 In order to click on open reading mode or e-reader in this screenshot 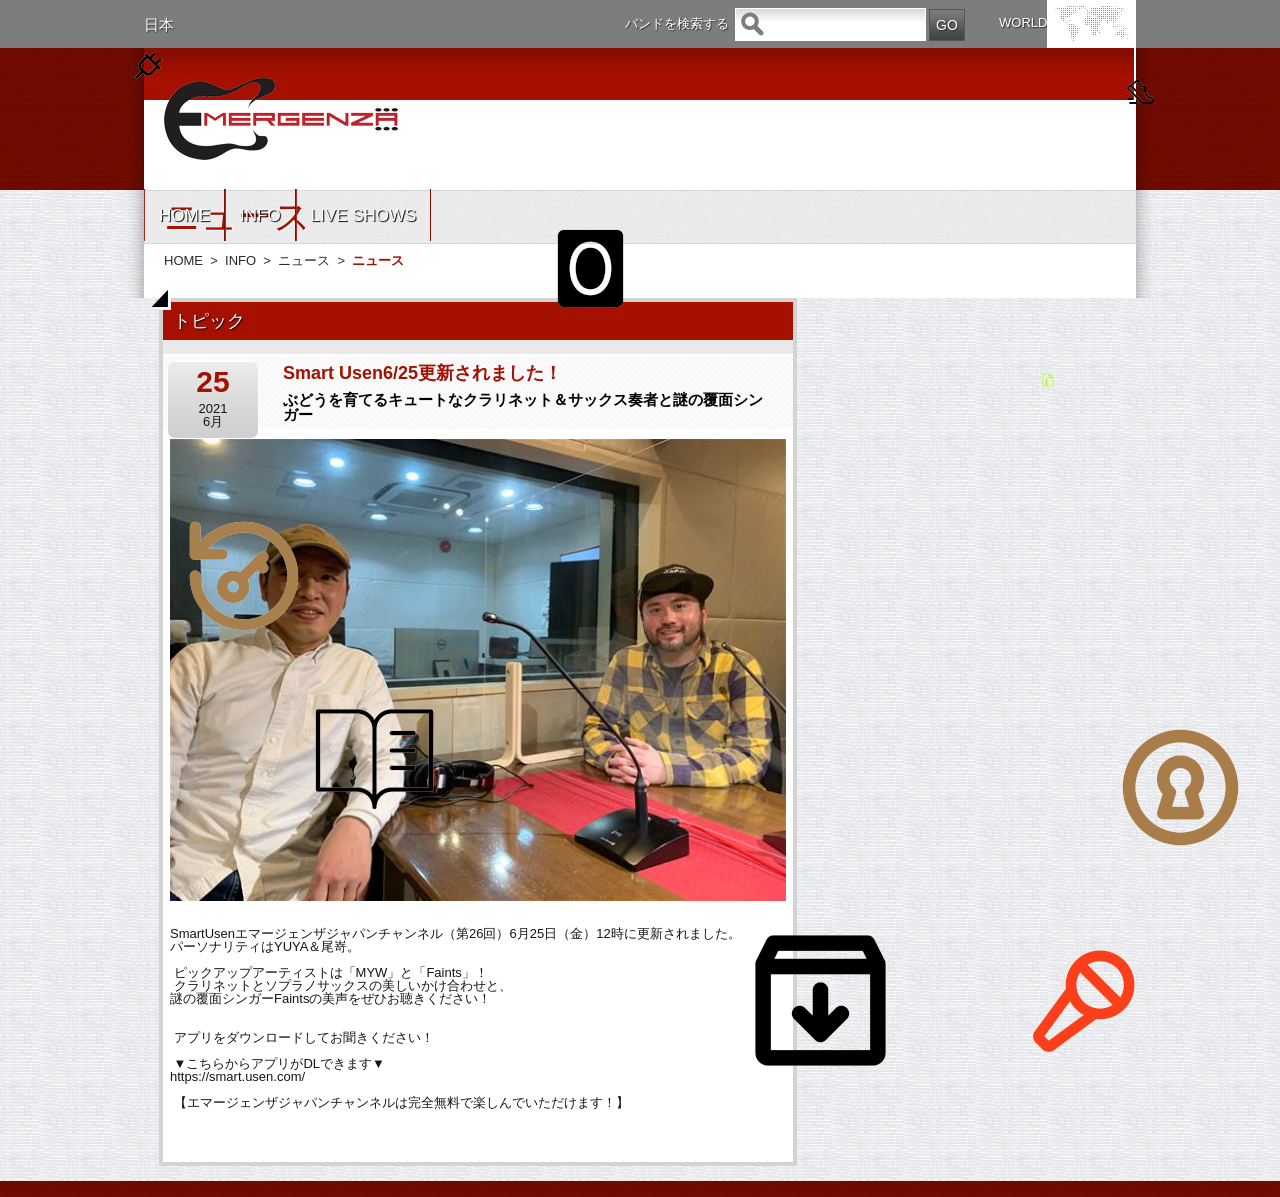, I will do `click(374, 750)`.